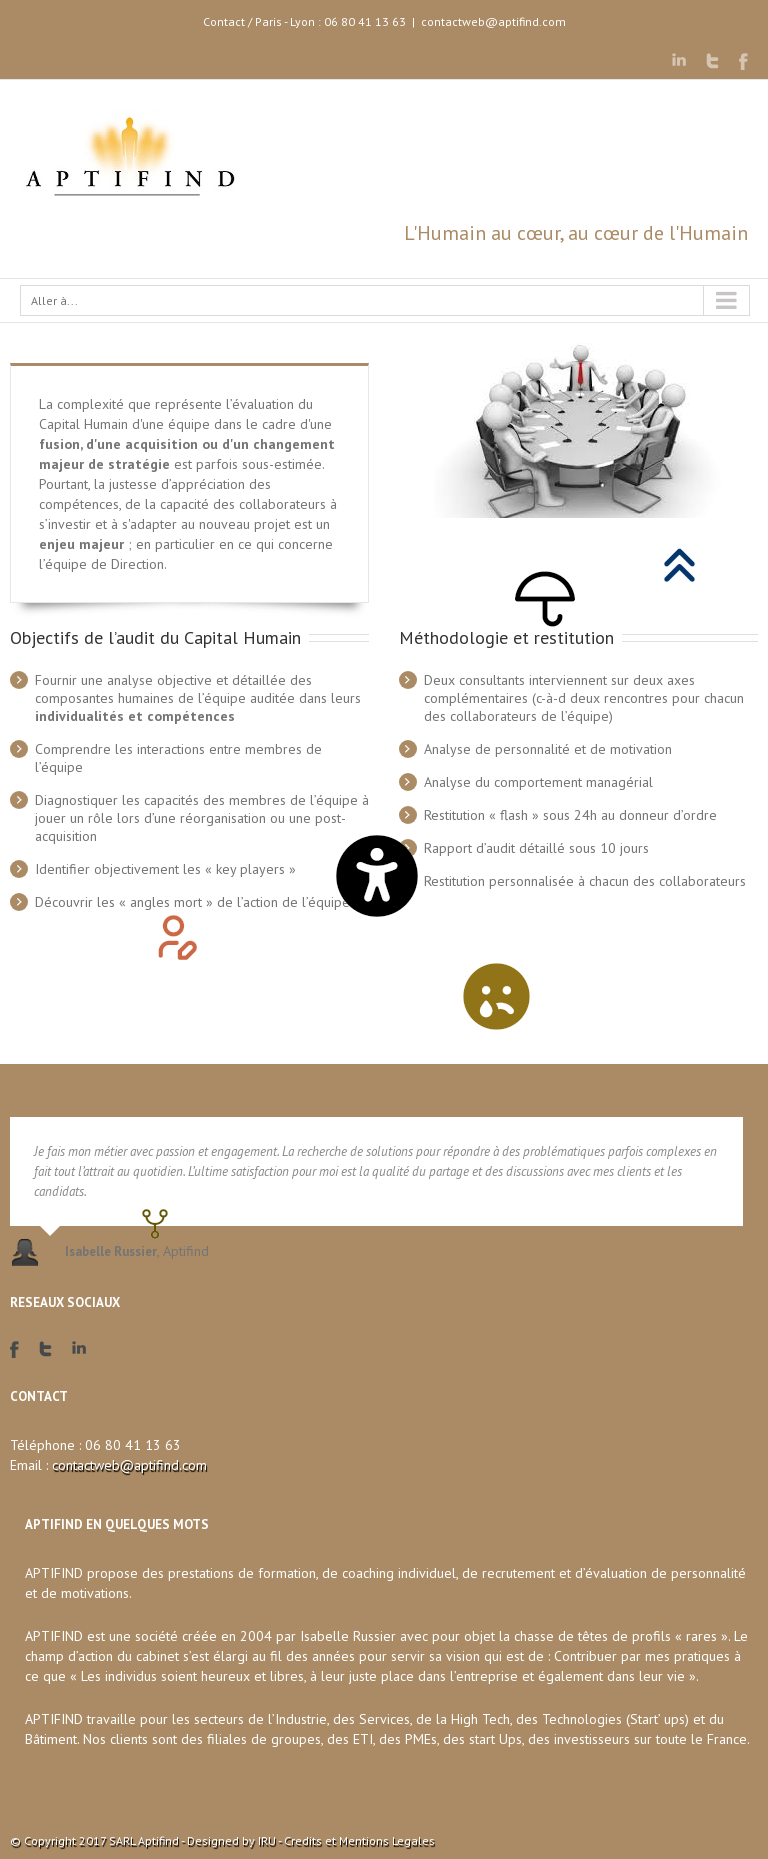 Image resolution: width=768 pixels, height=1859 pixels. What do you see at coordinates (155, 1224) in the screenshot?
I see `view git branch network or commit history` at bounding box center [155, 1224].